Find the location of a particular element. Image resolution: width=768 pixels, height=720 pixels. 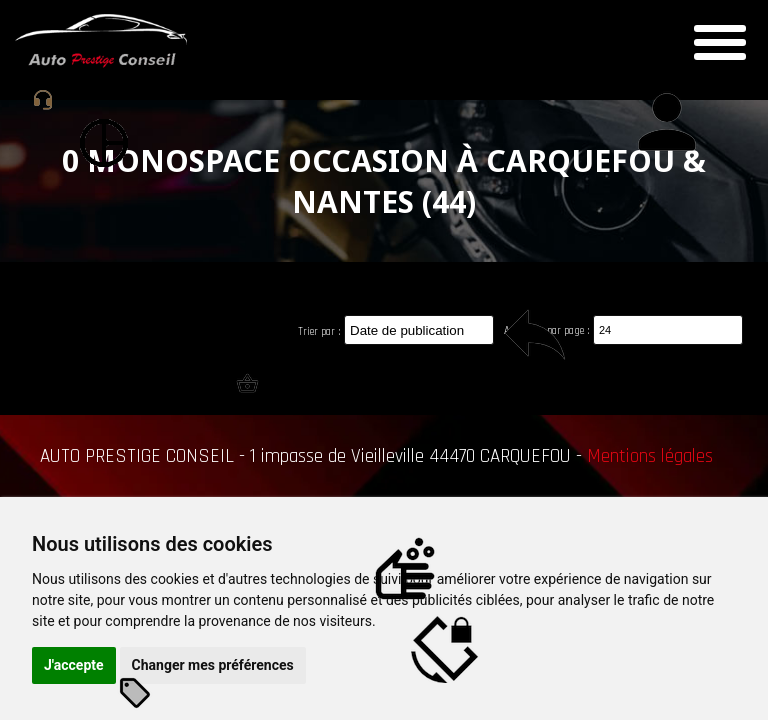

contact customer support is located at coordinates (43, 99).